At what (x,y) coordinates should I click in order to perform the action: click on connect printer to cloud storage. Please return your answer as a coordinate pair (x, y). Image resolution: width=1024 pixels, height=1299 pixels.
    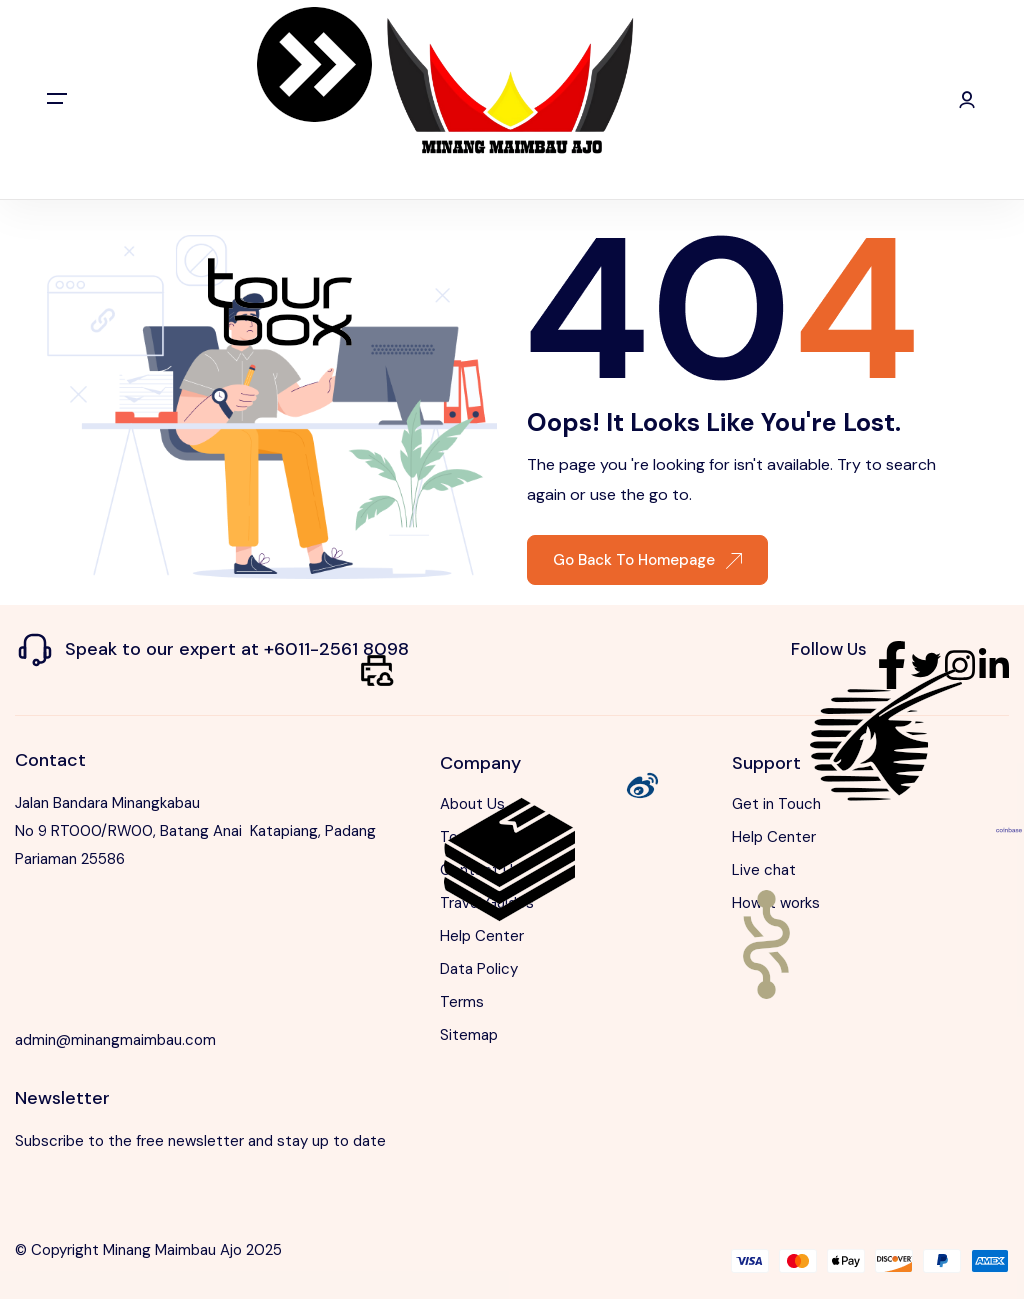
    Looking at the image, I should click on (376, 670).